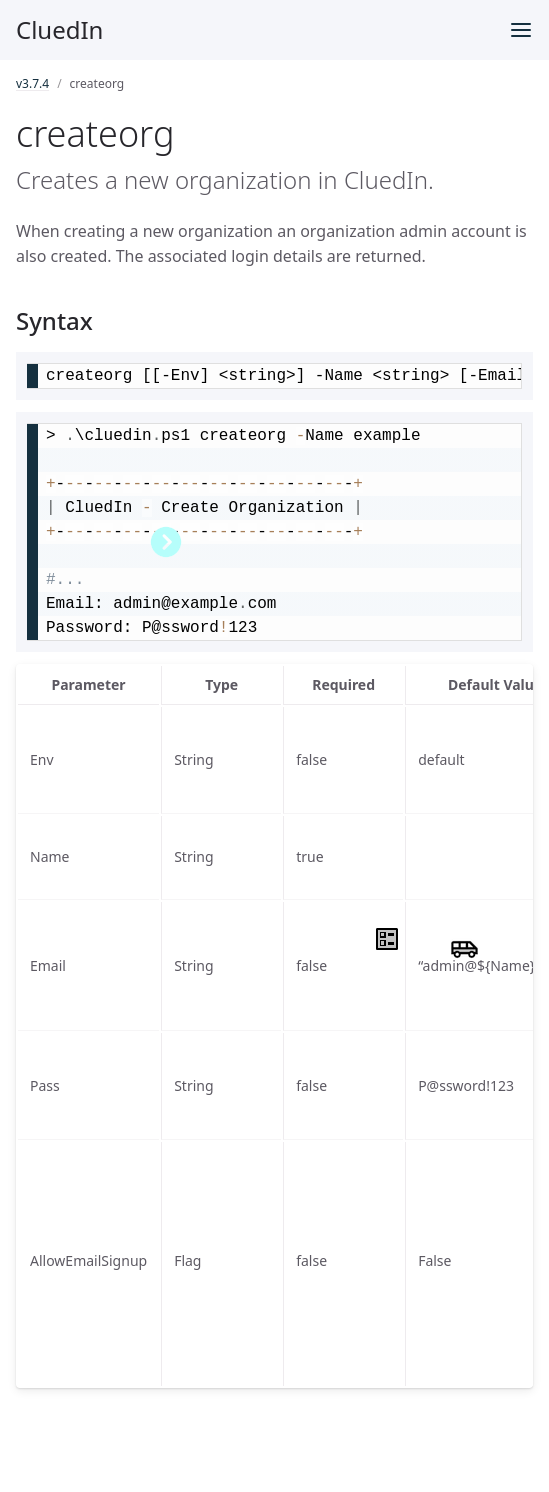 This screenshot has width=549, height=1492. I want to click on view ballot or voting options, so click(387, 939).